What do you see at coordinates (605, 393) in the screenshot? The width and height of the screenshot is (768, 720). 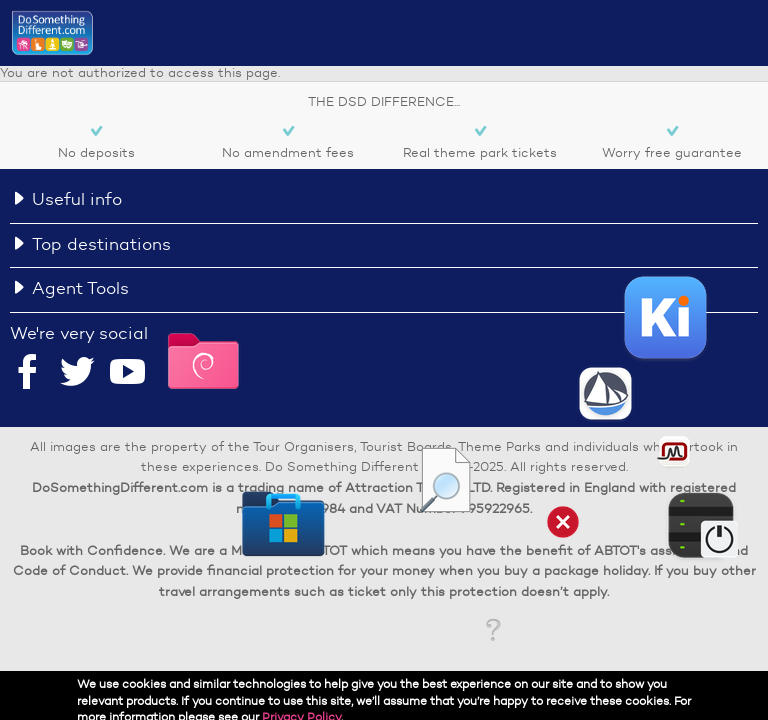 I see `open the Solus operating system app` at bounding box center [605, 393].